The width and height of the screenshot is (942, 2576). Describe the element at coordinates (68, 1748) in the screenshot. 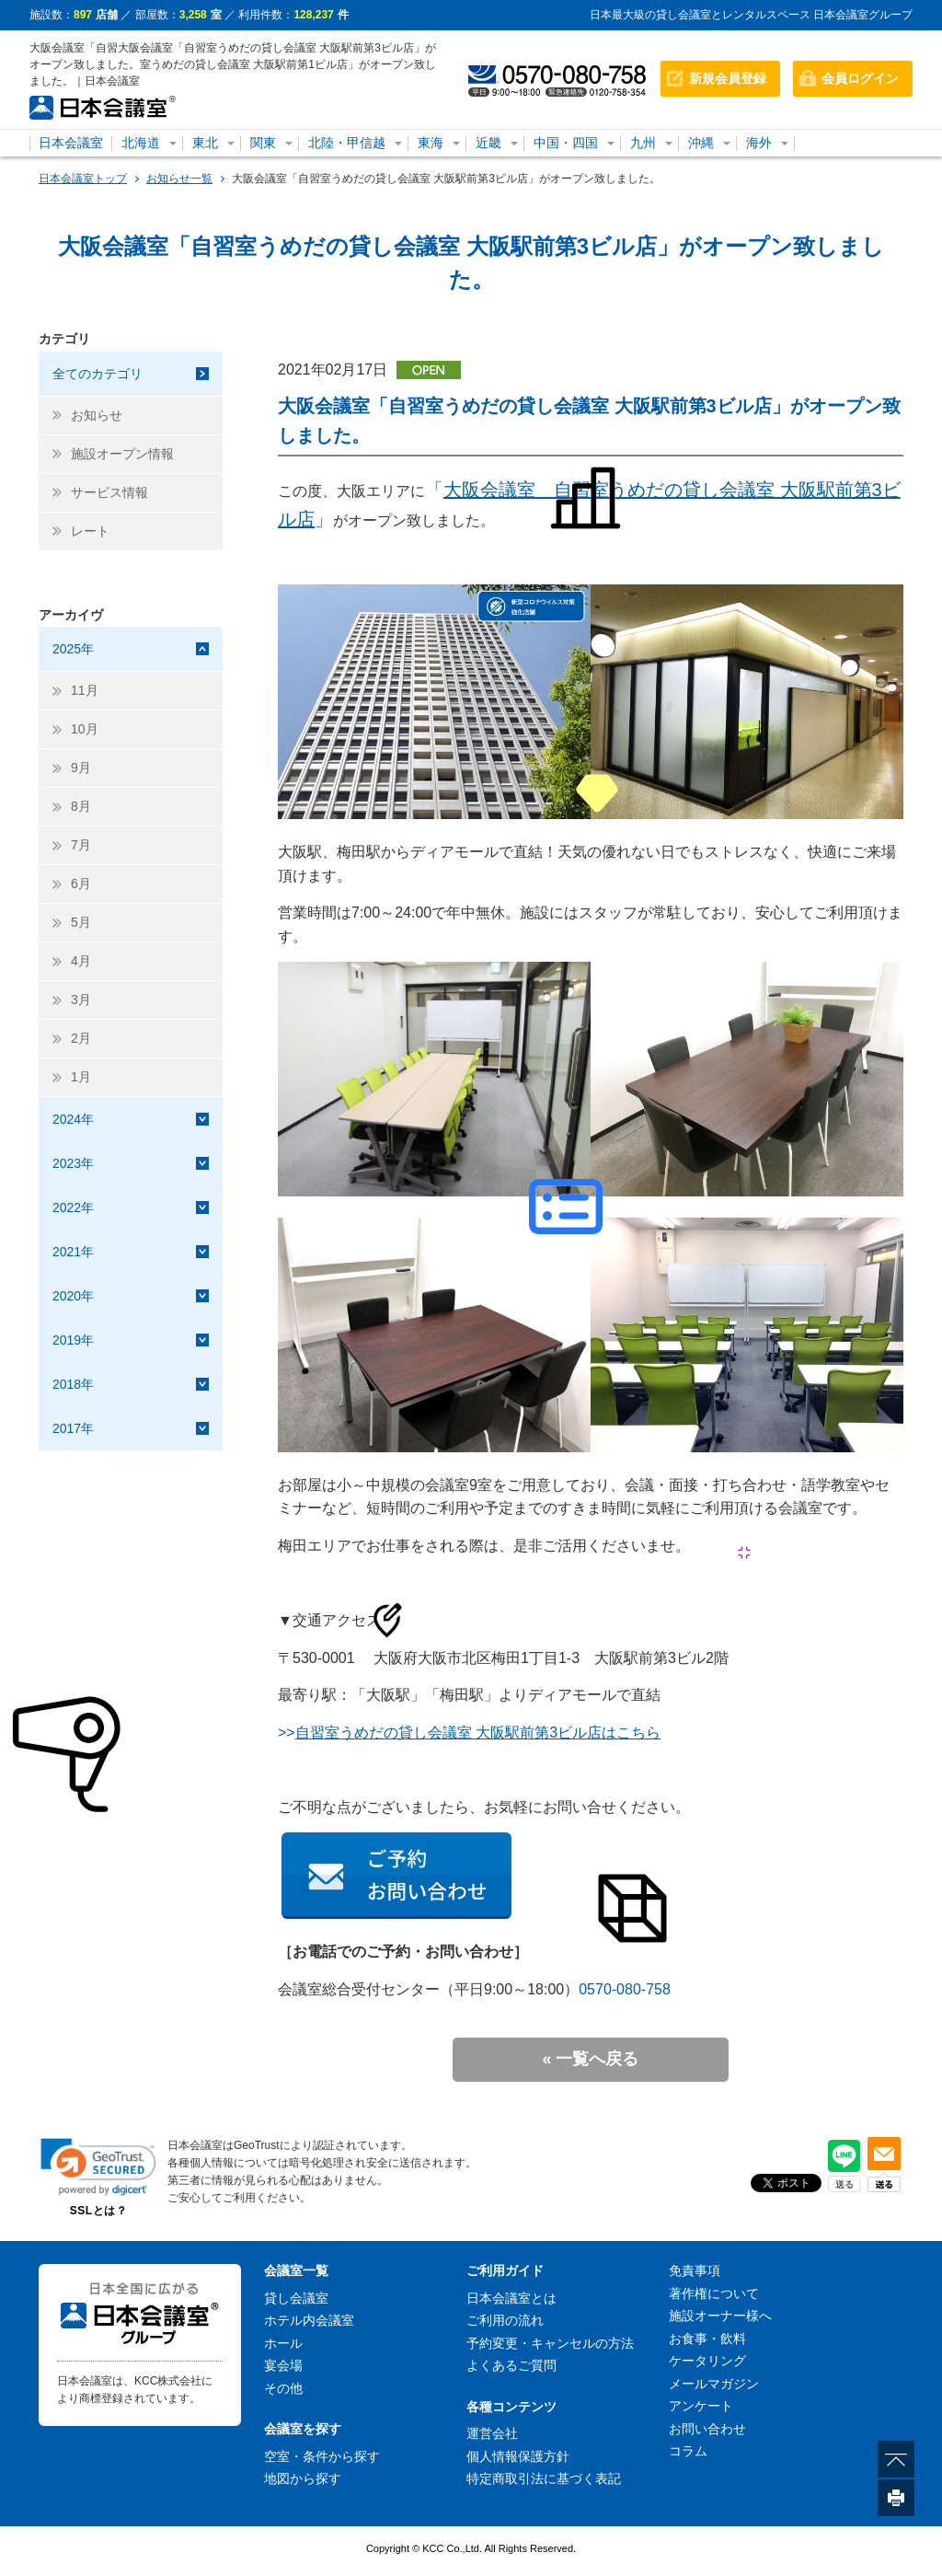

I see `hair styling or salon services` at that location.